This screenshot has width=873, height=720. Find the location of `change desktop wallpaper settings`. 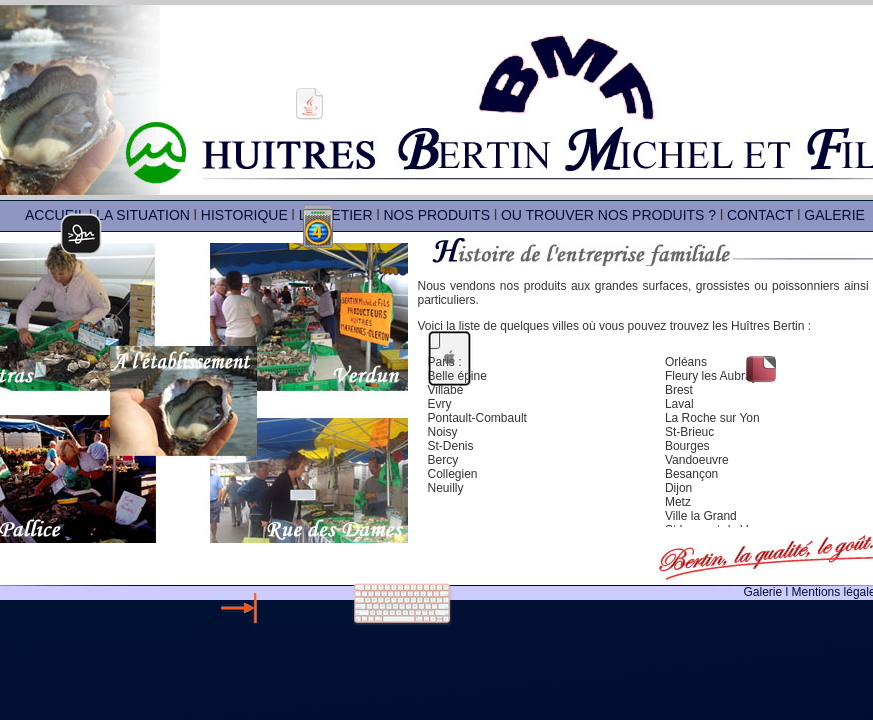

change desktop wallpaper settings is located at coordinates (761, 368).